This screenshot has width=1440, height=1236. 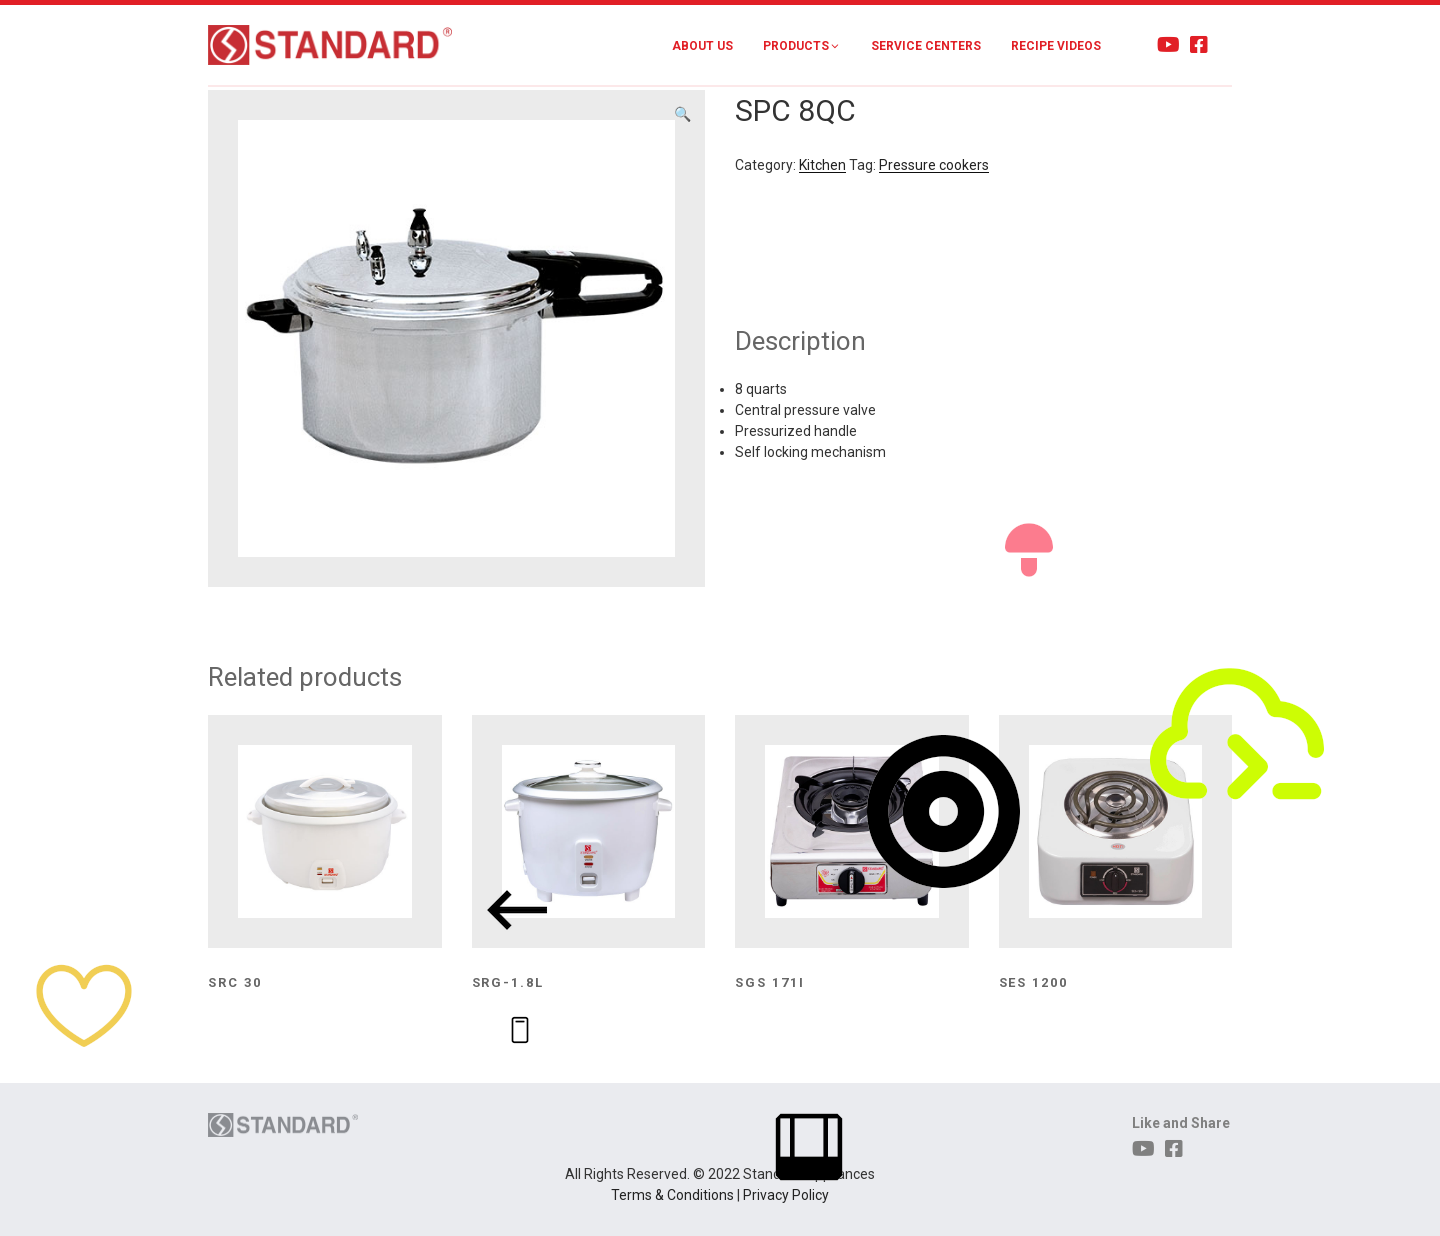 I want to click on go back to the previous screen, so click(x=517, y=910).